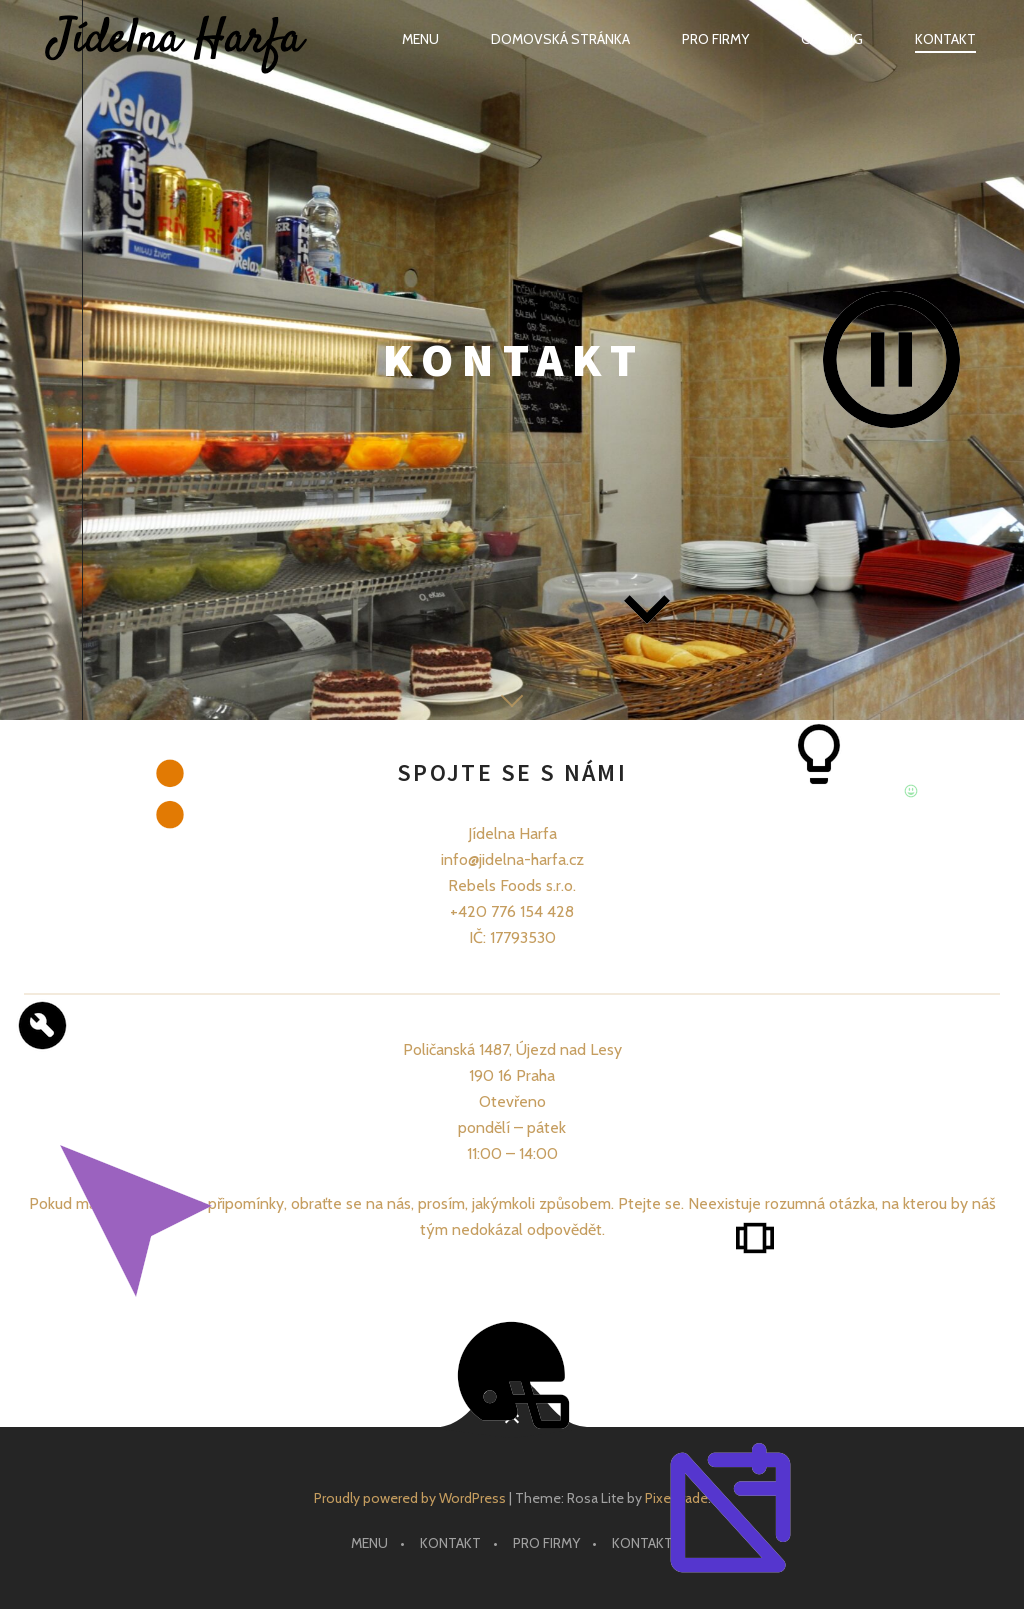 This screenshot has width=1024, height=1609. What do you see at coordinates (42, 1025) in the screenshot?
I see `access settings or configuration options` at bounding box center [42, 1025].